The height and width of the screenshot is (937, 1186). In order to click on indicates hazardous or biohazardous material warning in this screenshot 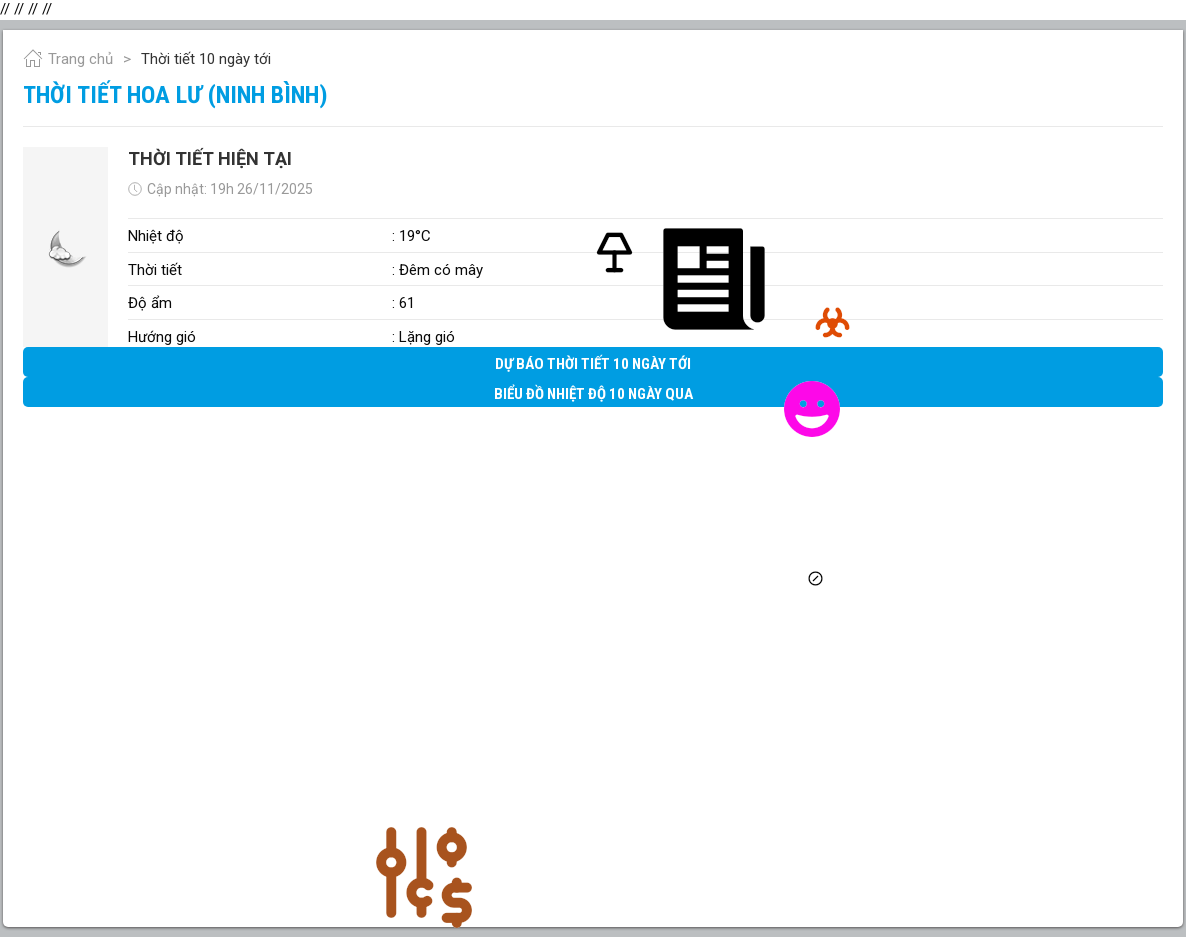, I will do `click(832, 323)`.